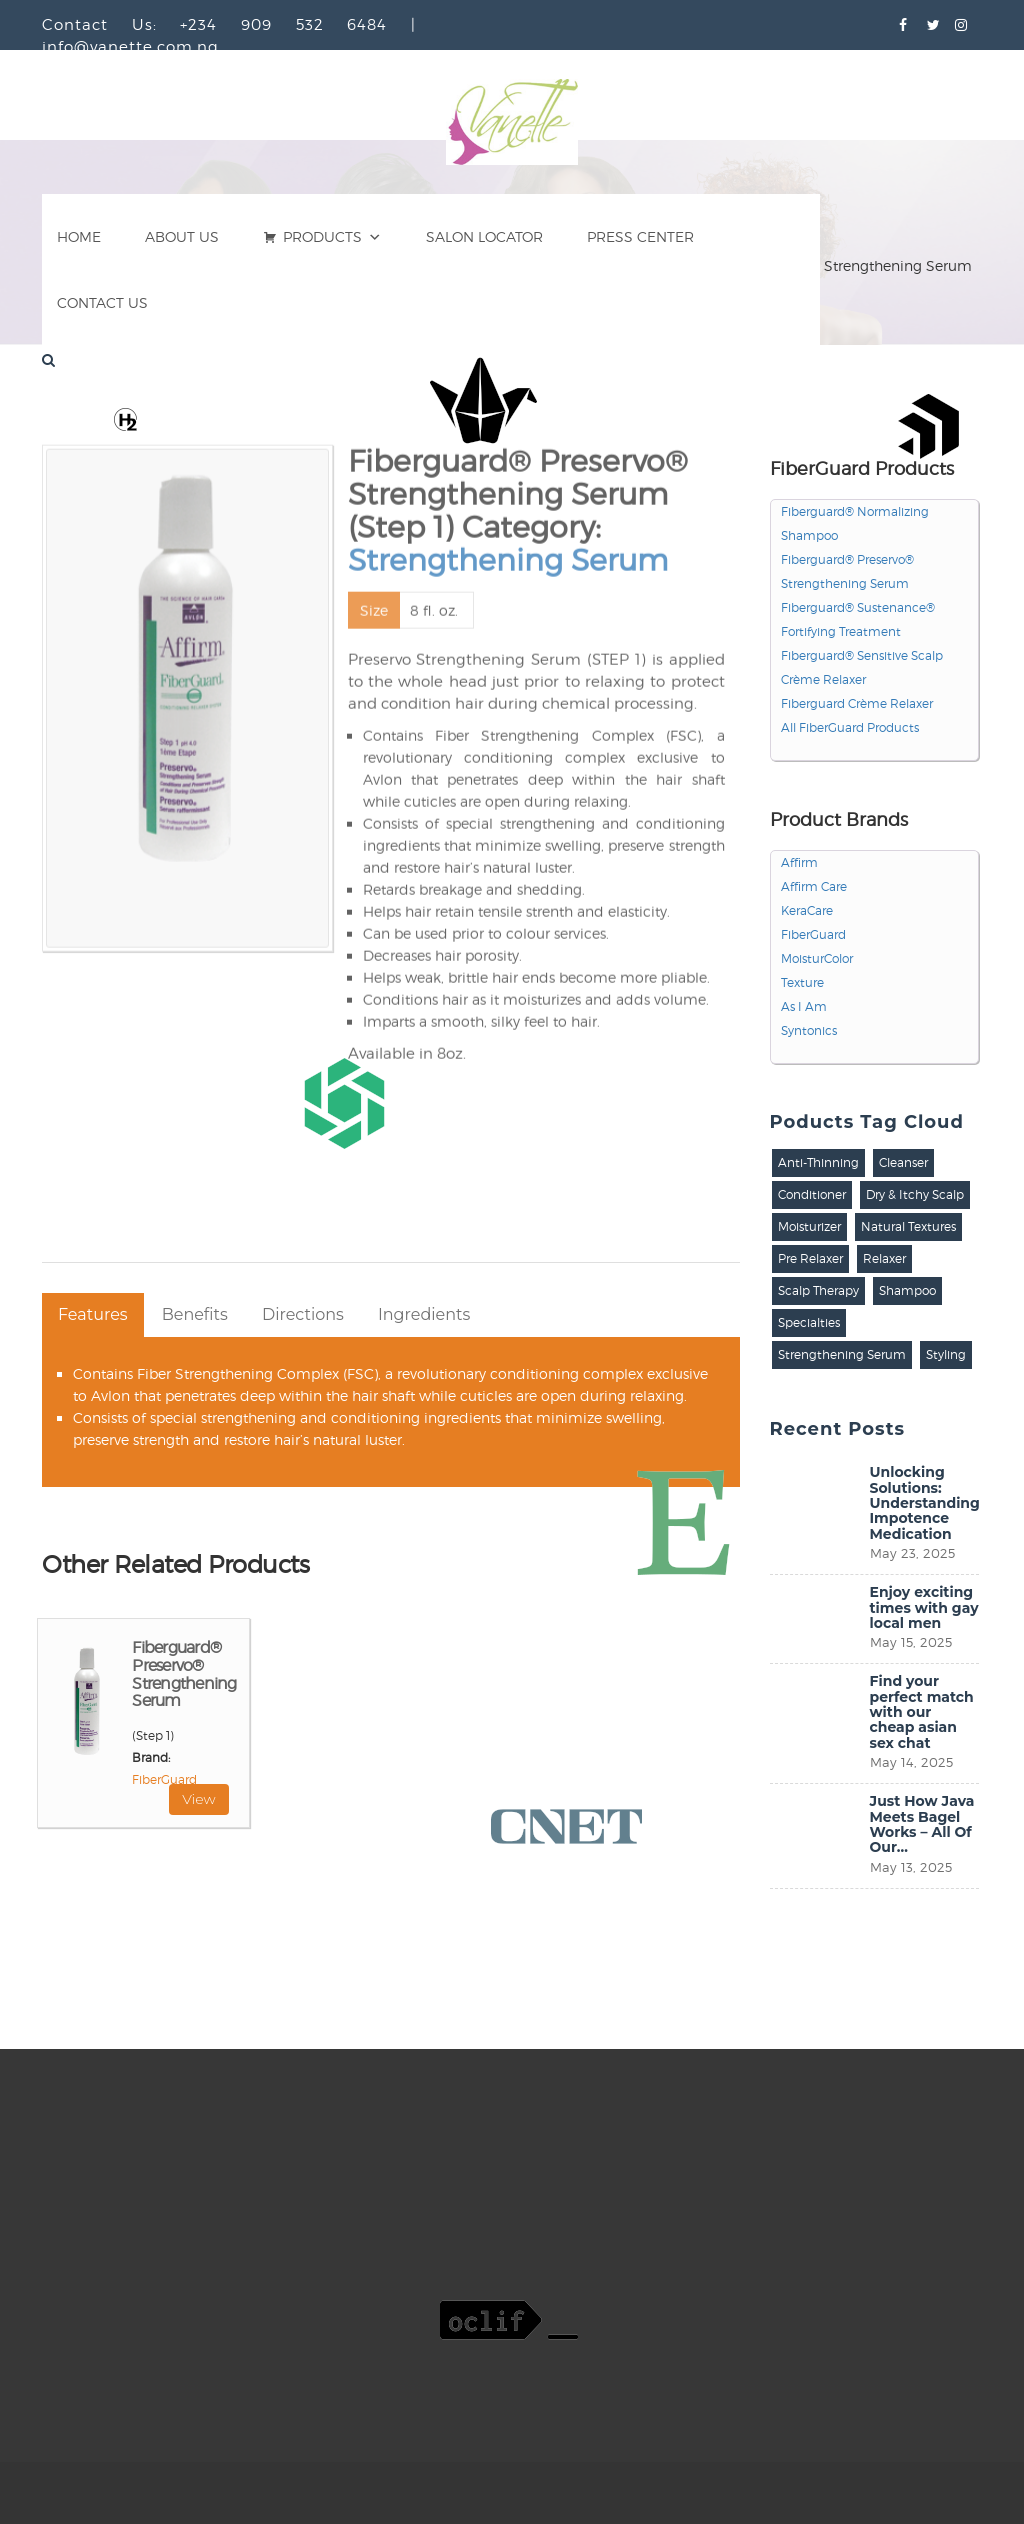 This screenshot has width=1024, height=2524. What do you see at coordinates (566, 1826) in the screenshot?
I see `visit cnet website or app` at bounding box center [566, 1826].